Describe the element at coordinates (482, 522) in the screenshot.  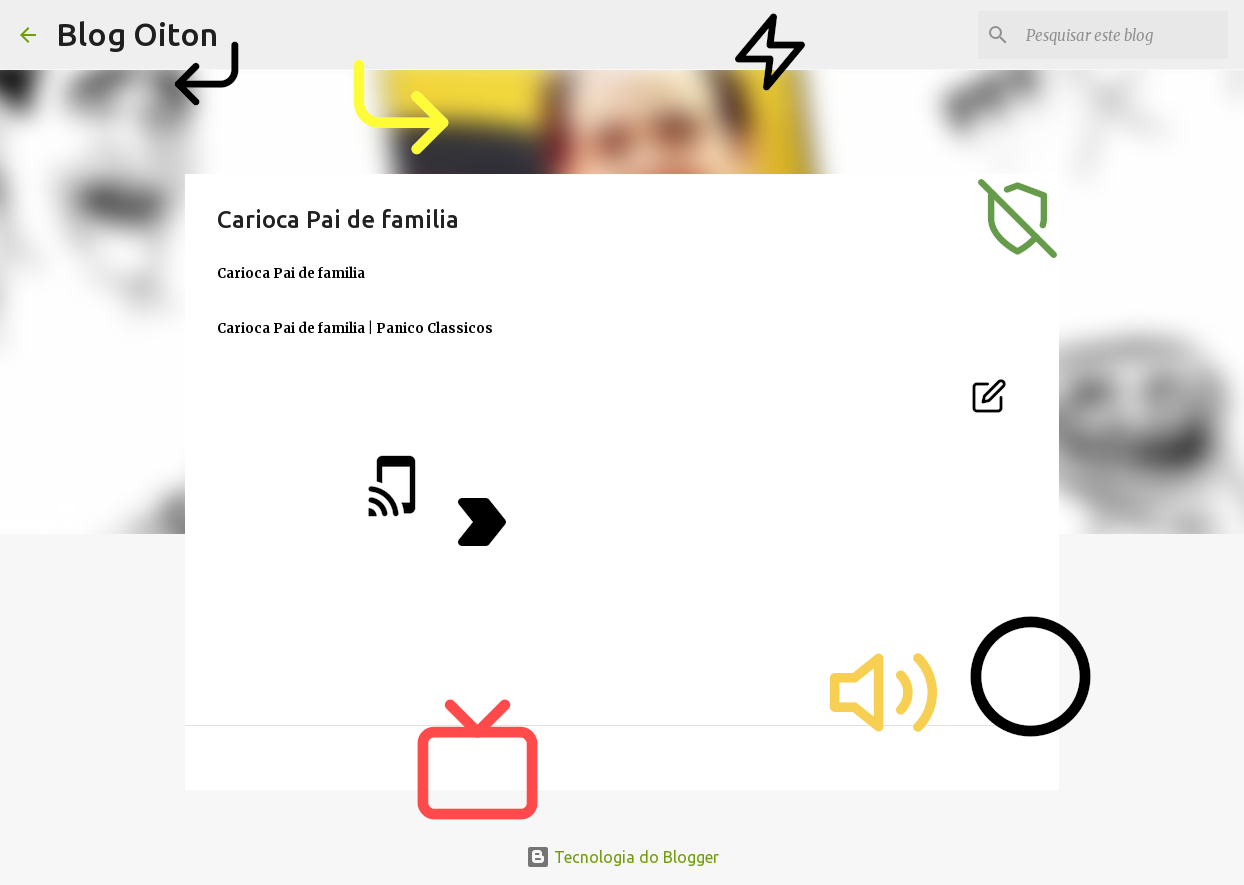
I see `navigate to the next item or step` at that location.